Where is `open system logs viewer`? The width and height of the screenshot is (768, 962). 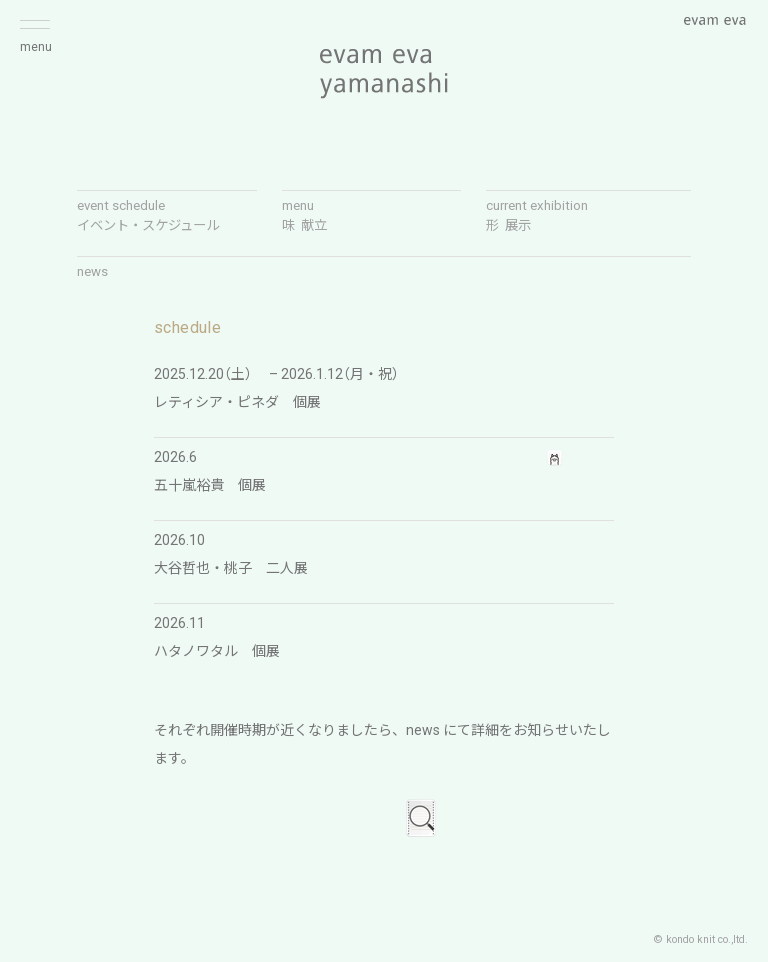
open system logs viewer is located at coordinates (421, 818).